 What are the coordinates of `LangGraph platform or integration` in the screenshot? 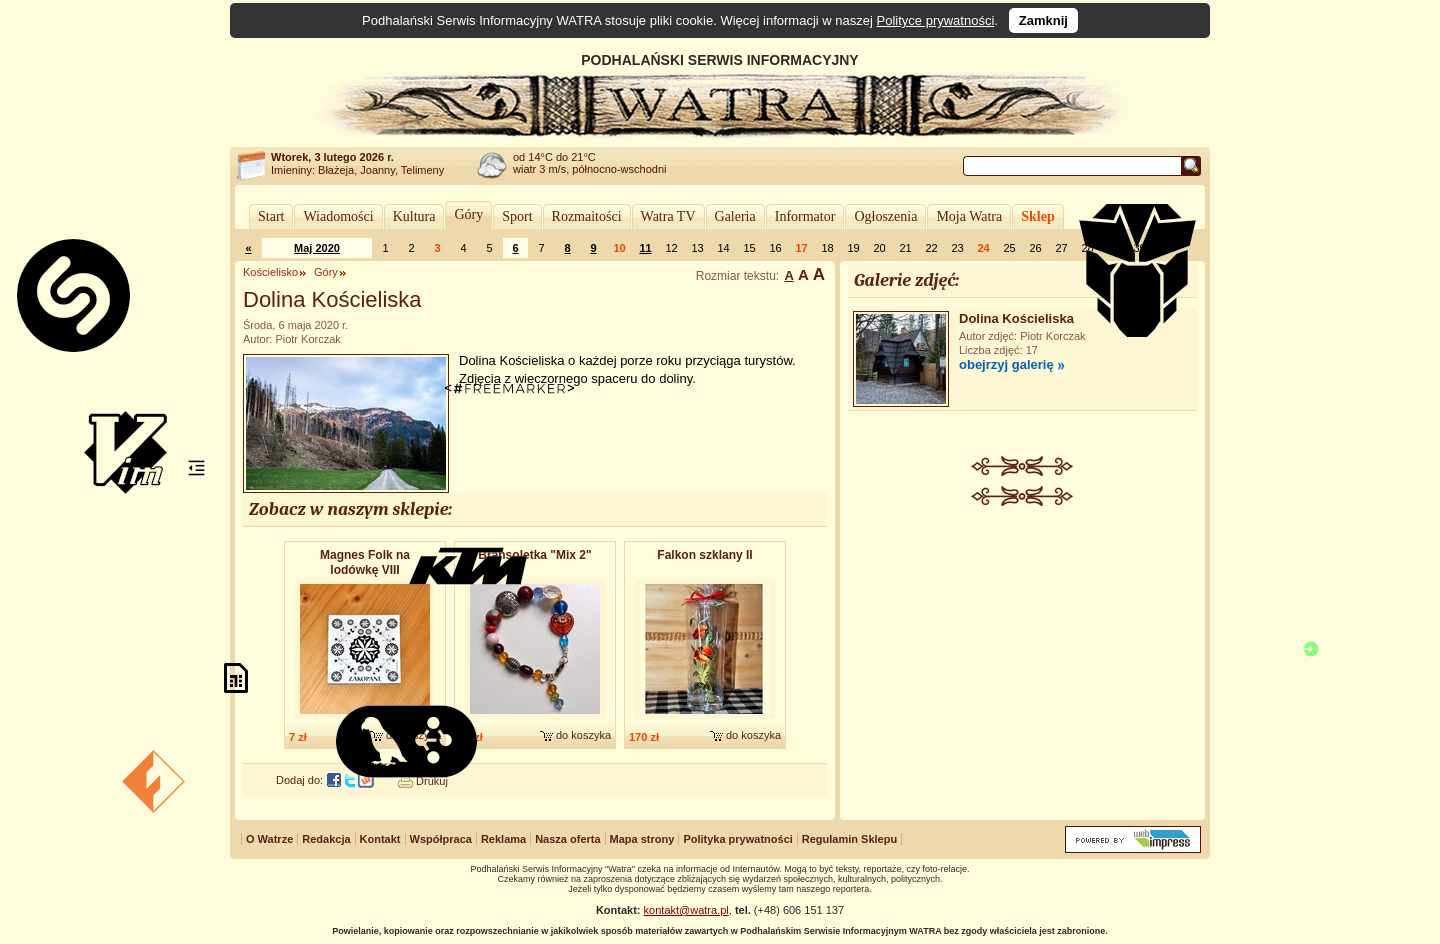 It's located at (406, 741).